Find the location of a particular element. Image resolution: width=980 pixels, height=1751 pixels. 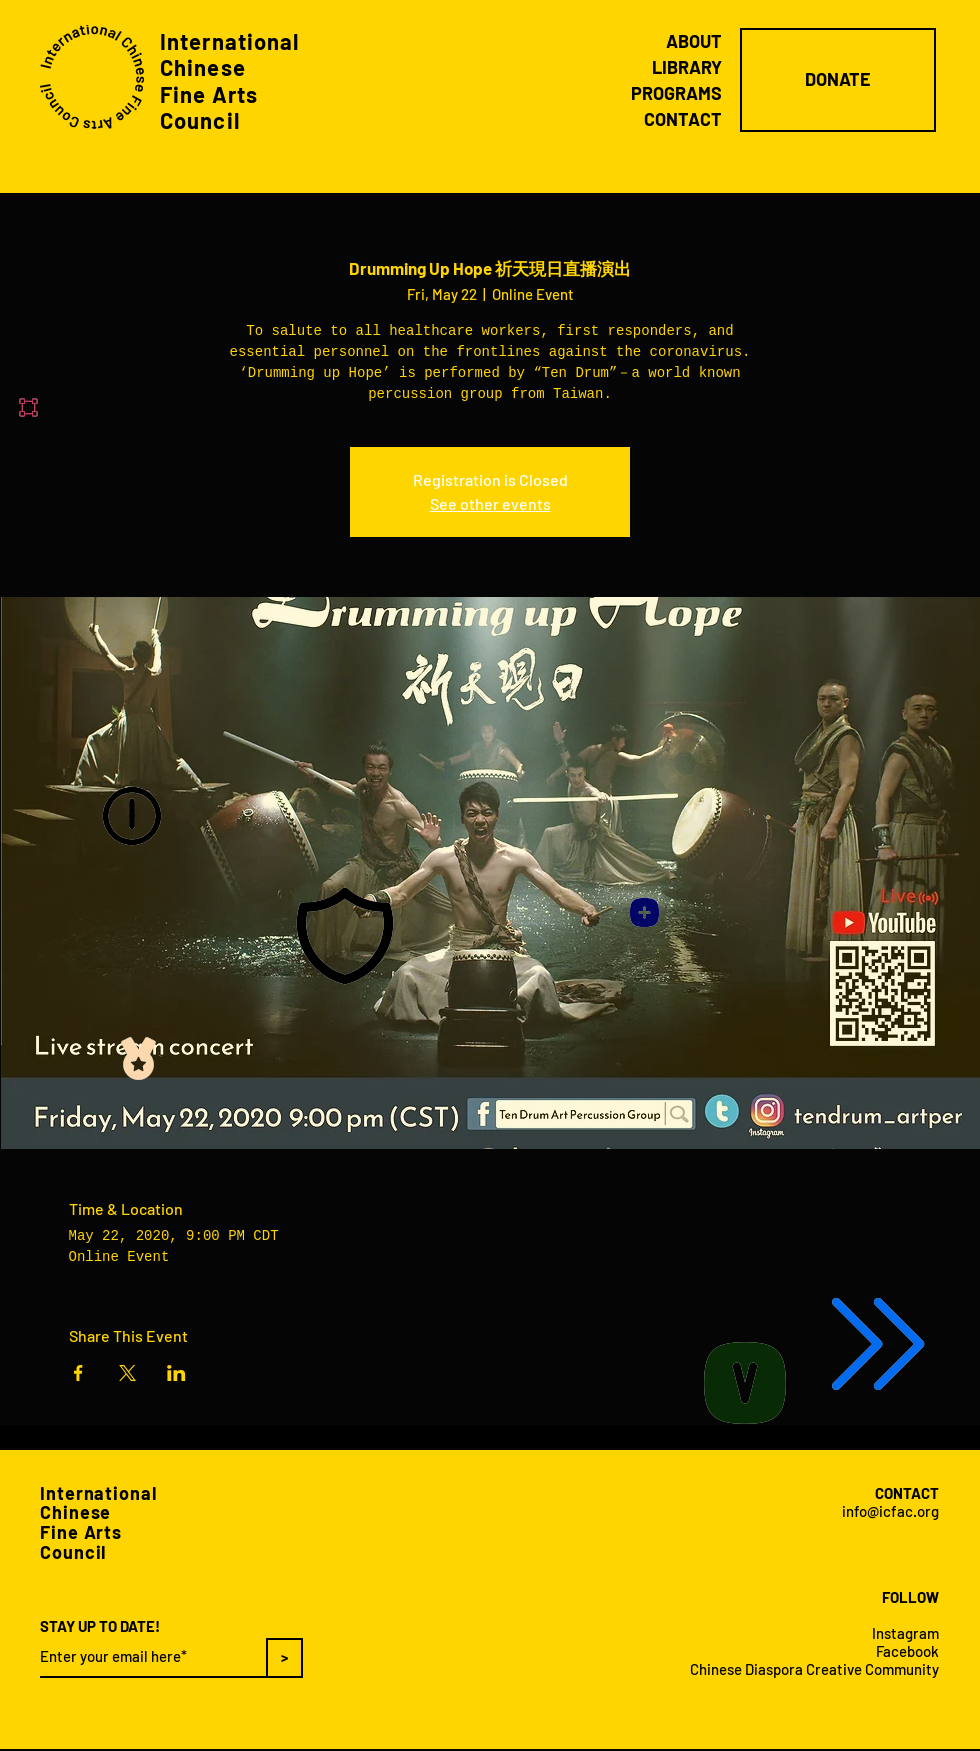

indicates 6 o'clock time is located at coordinates (132, 816).